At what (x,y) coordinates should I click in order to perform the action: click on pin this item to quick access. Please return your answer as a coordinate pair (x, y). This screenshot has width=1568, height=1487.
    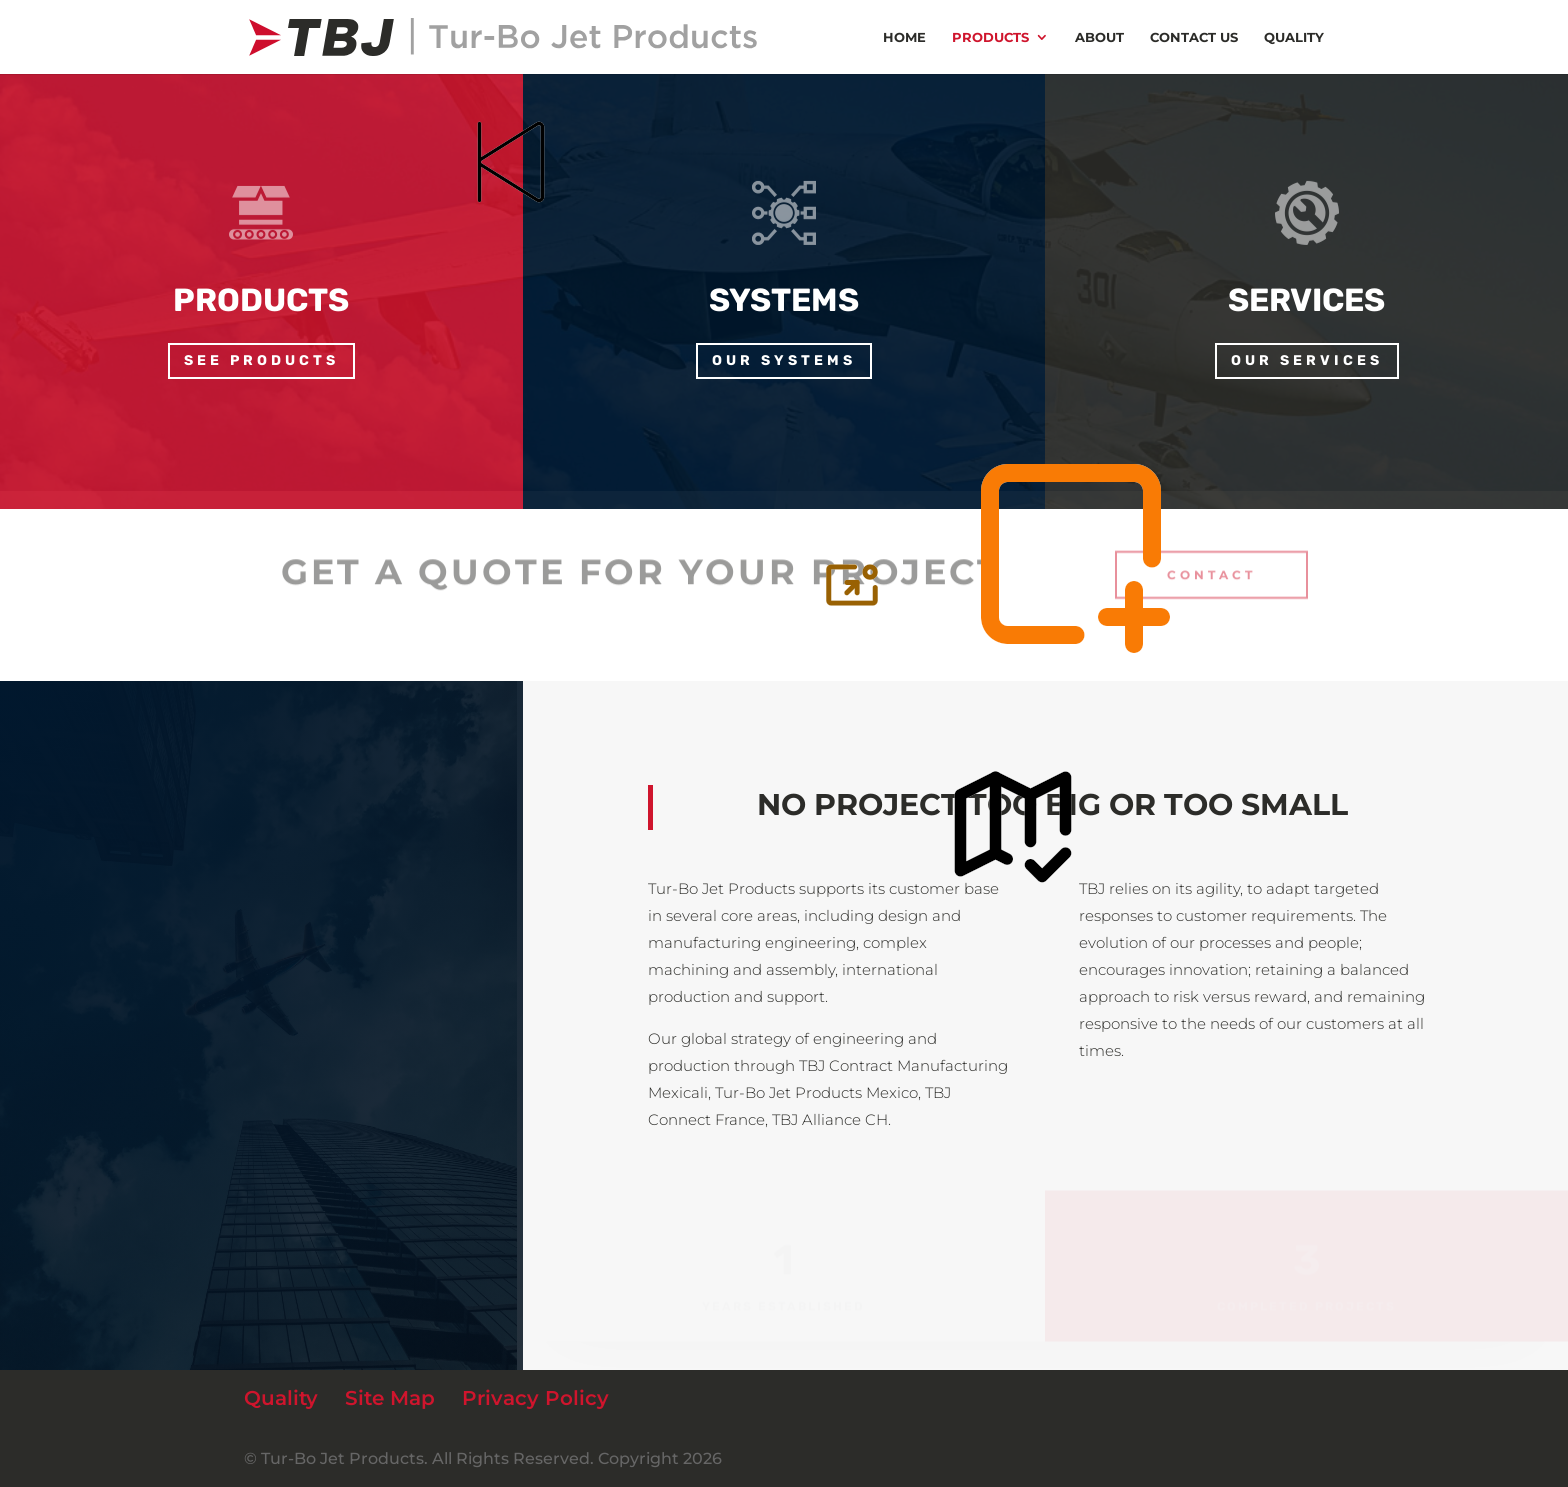
    Looking at the image, I should click on (852, 585).